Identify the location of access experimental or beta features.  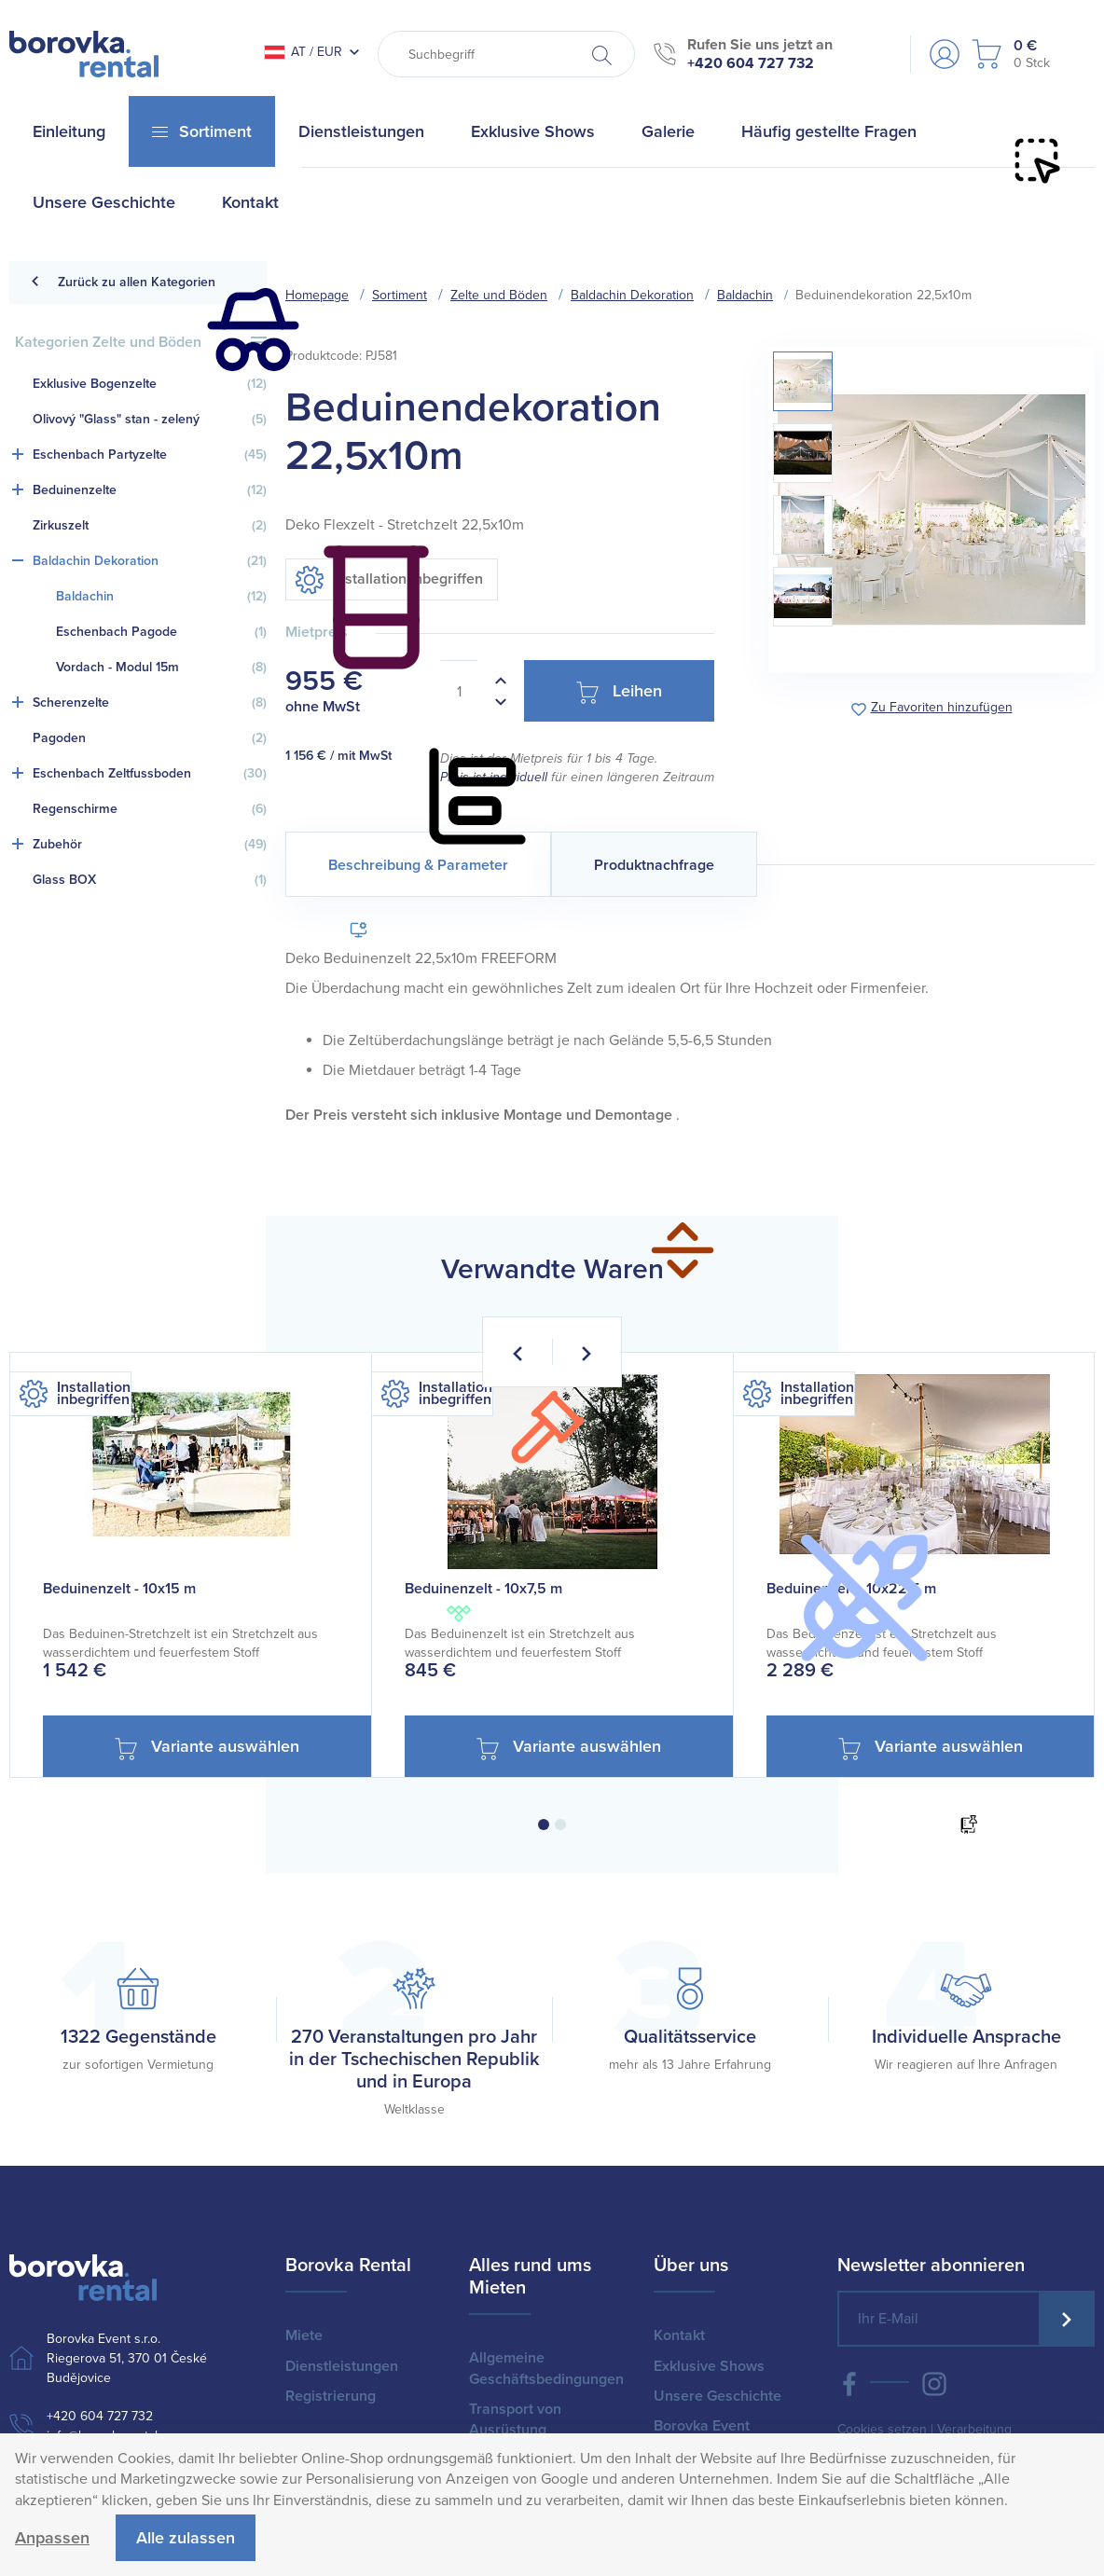
(376, 607).